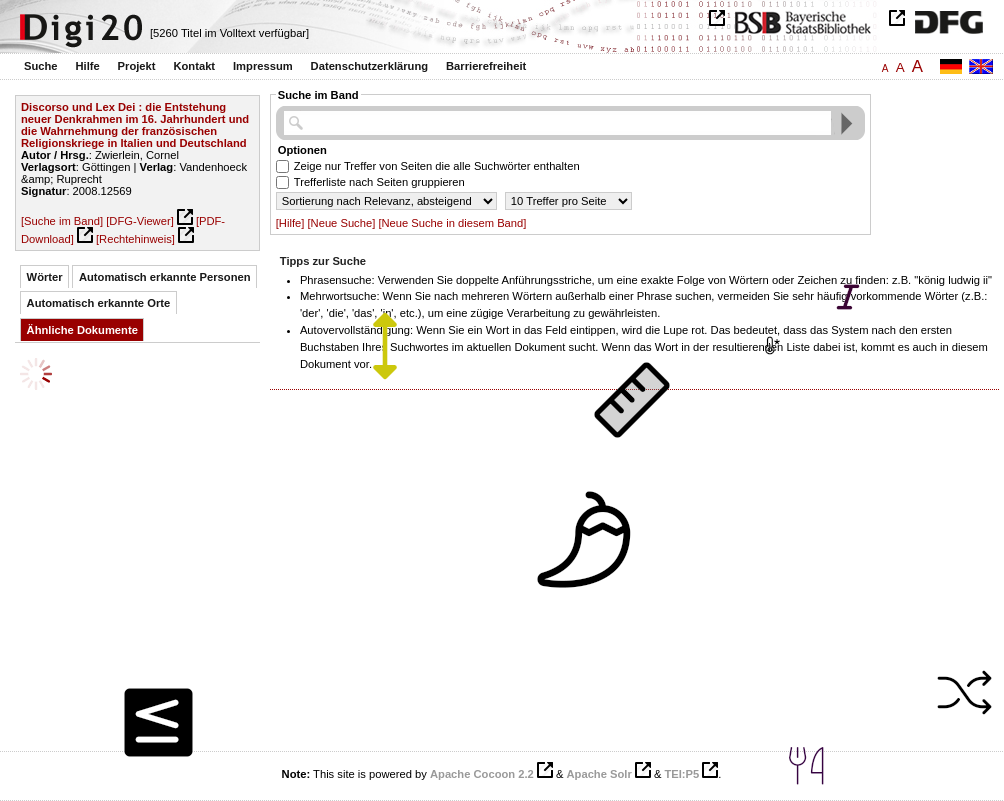 The width and height of the screenshot is (1004, 801). Describe the element at coordinates (385, 346) in the screenshot. I see `adjust height or vertical size` at that location.